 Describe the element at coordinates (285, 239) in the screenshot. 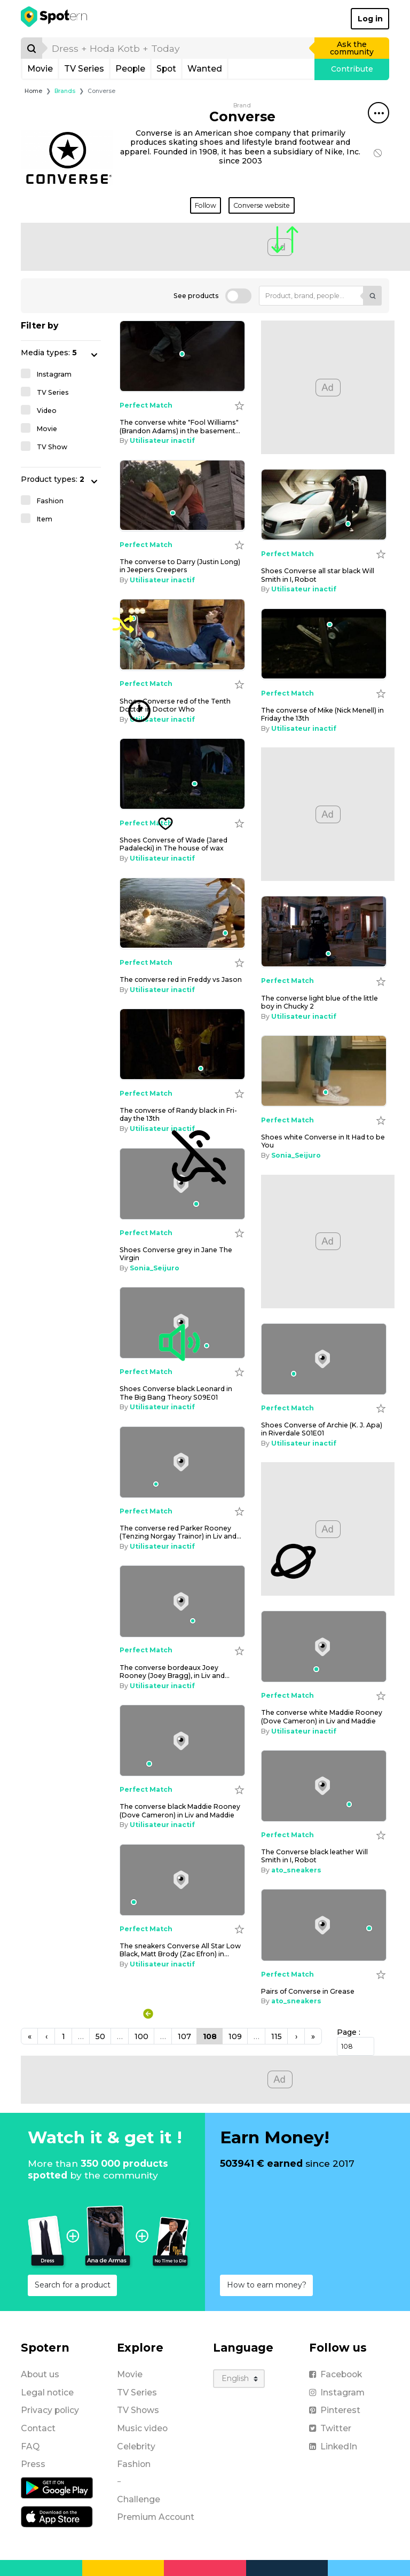

I see `sort items in ascending or descending order` at that location.